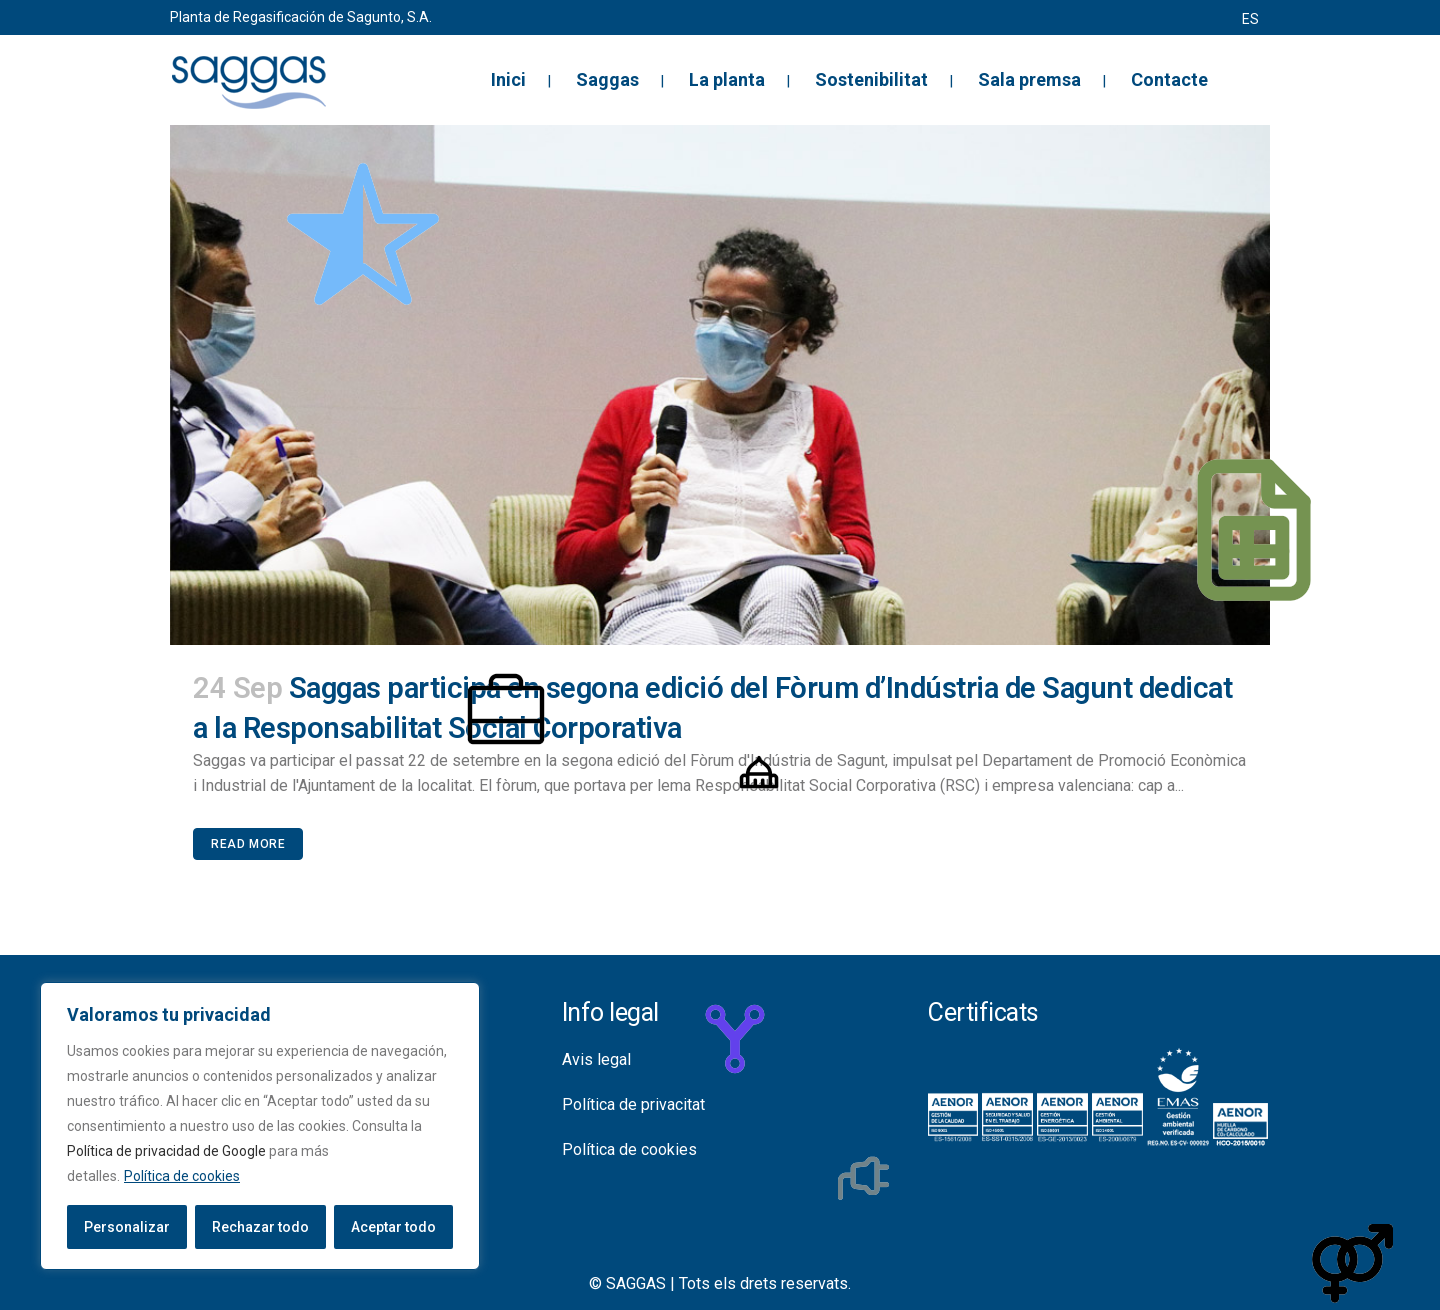 The height and width of the screenshot is (1310, 1440). Describe the element at coordinates (363, 234) in the screenshot. I see `indicates a partial or half-star rating` at that location.